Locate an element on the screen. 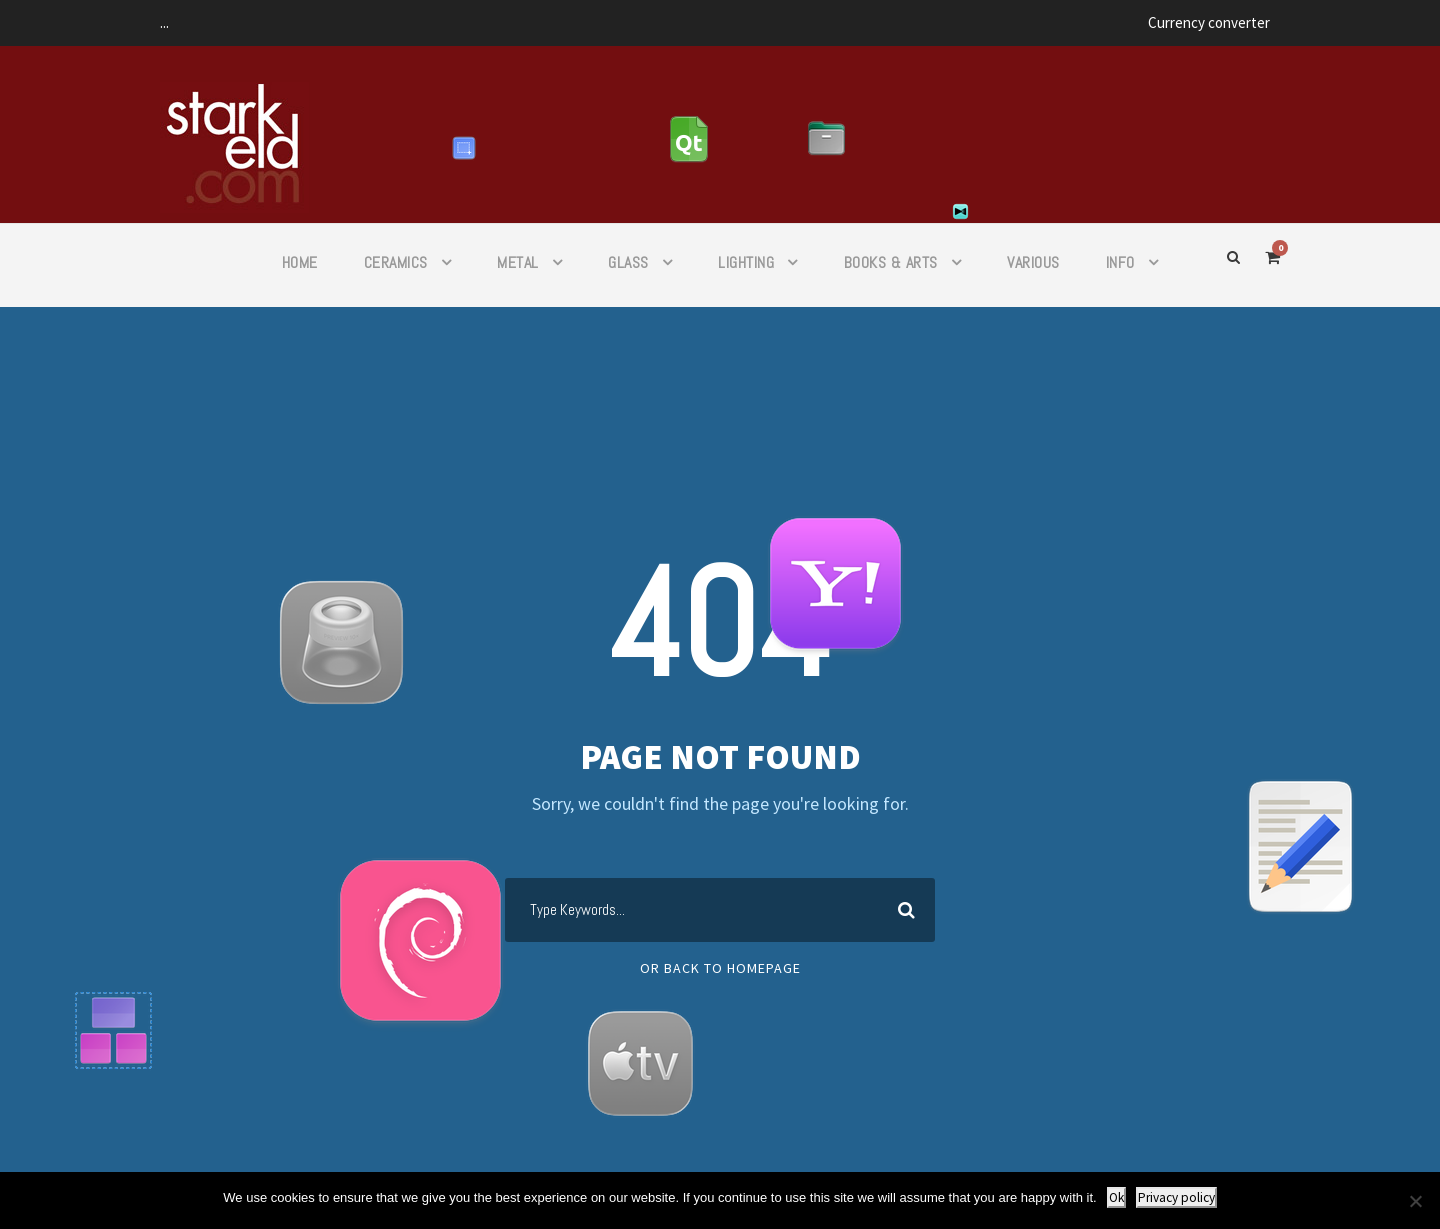 The image size is (1440, 1229). launch debian linux application is located at coordinates (420, 940).